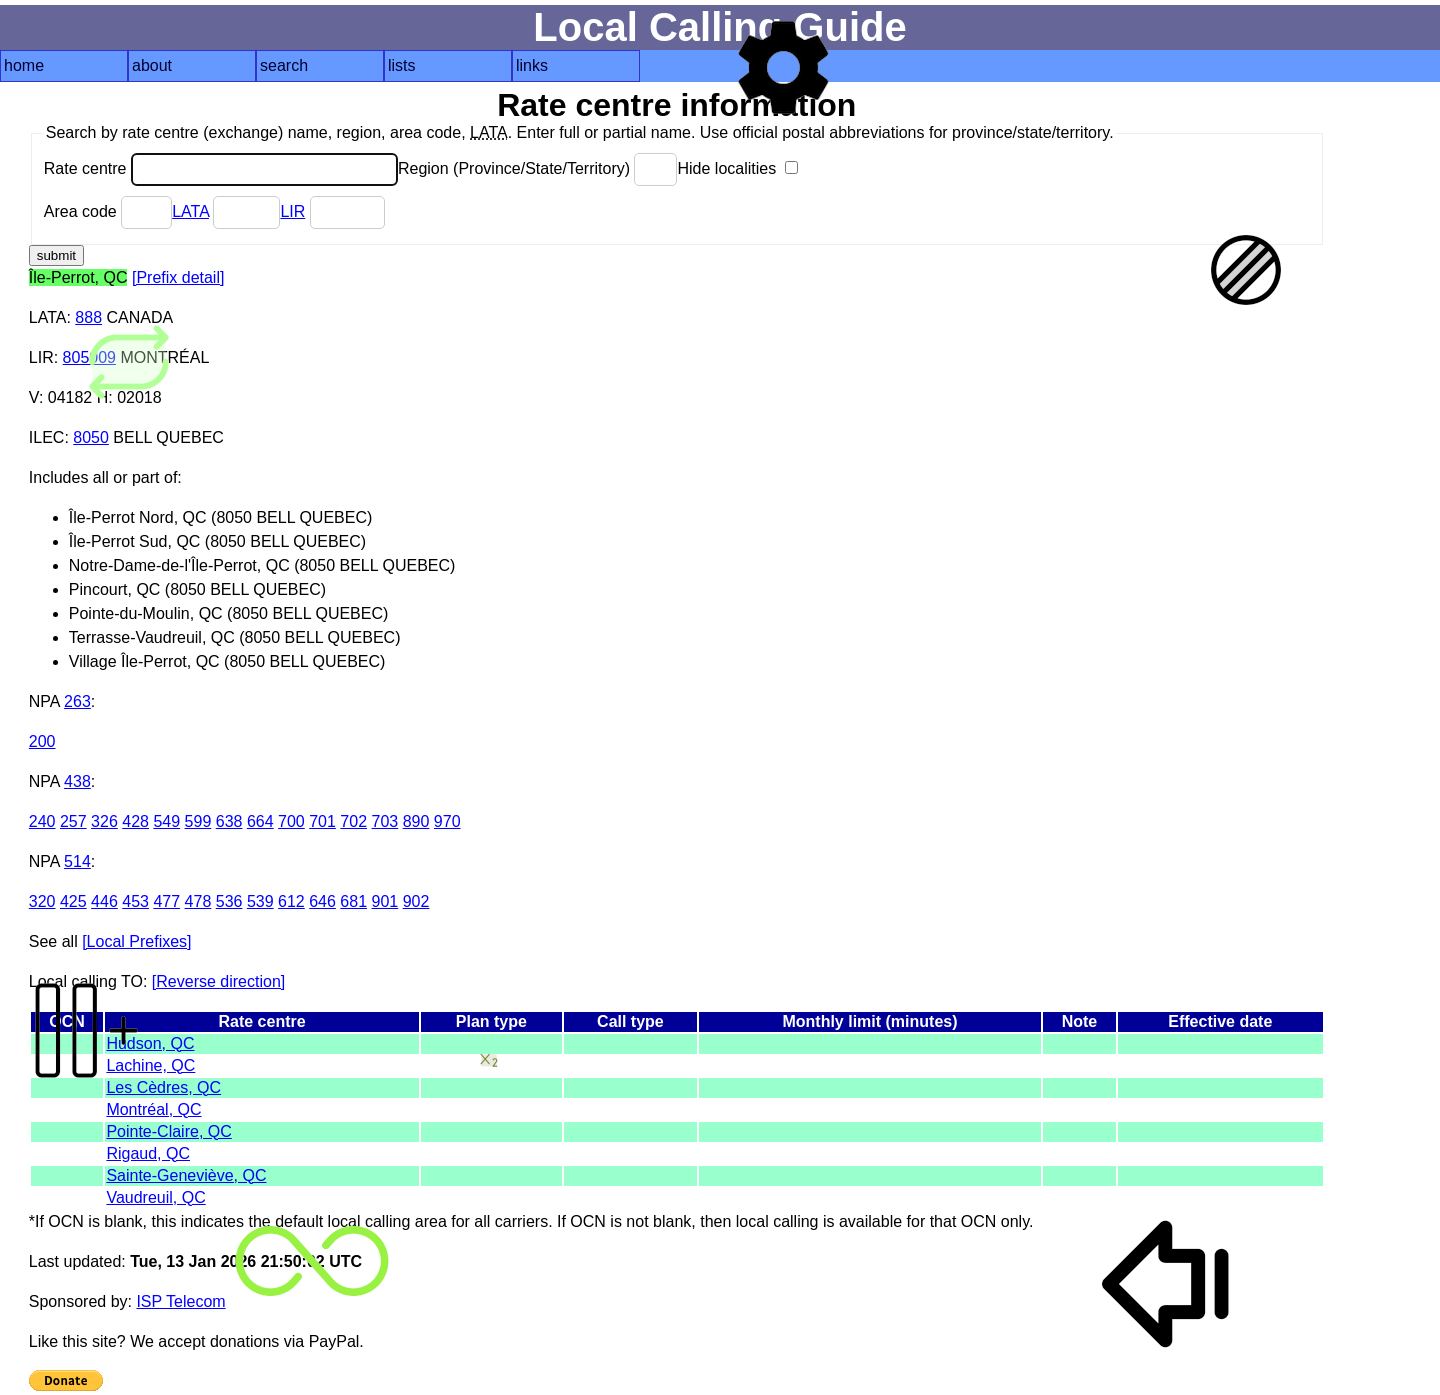  I want to click on access app or system settings, so click(783, 67).